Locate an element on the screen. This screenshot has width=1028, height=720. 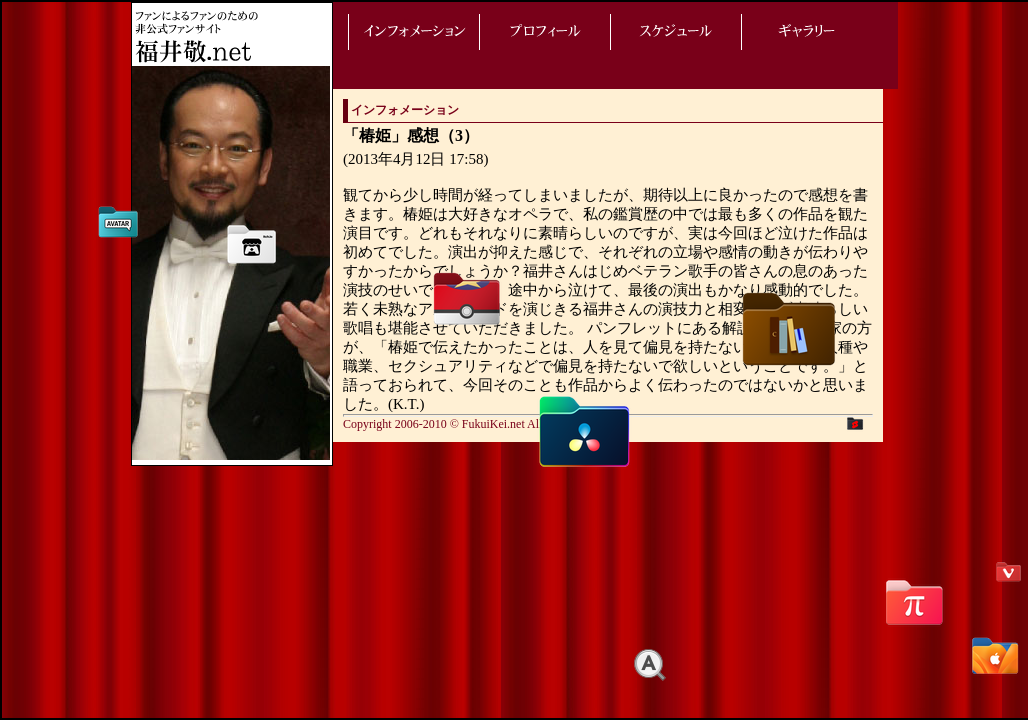
open folder containing youtube shorts downloads is located at coordinates (855, 424).